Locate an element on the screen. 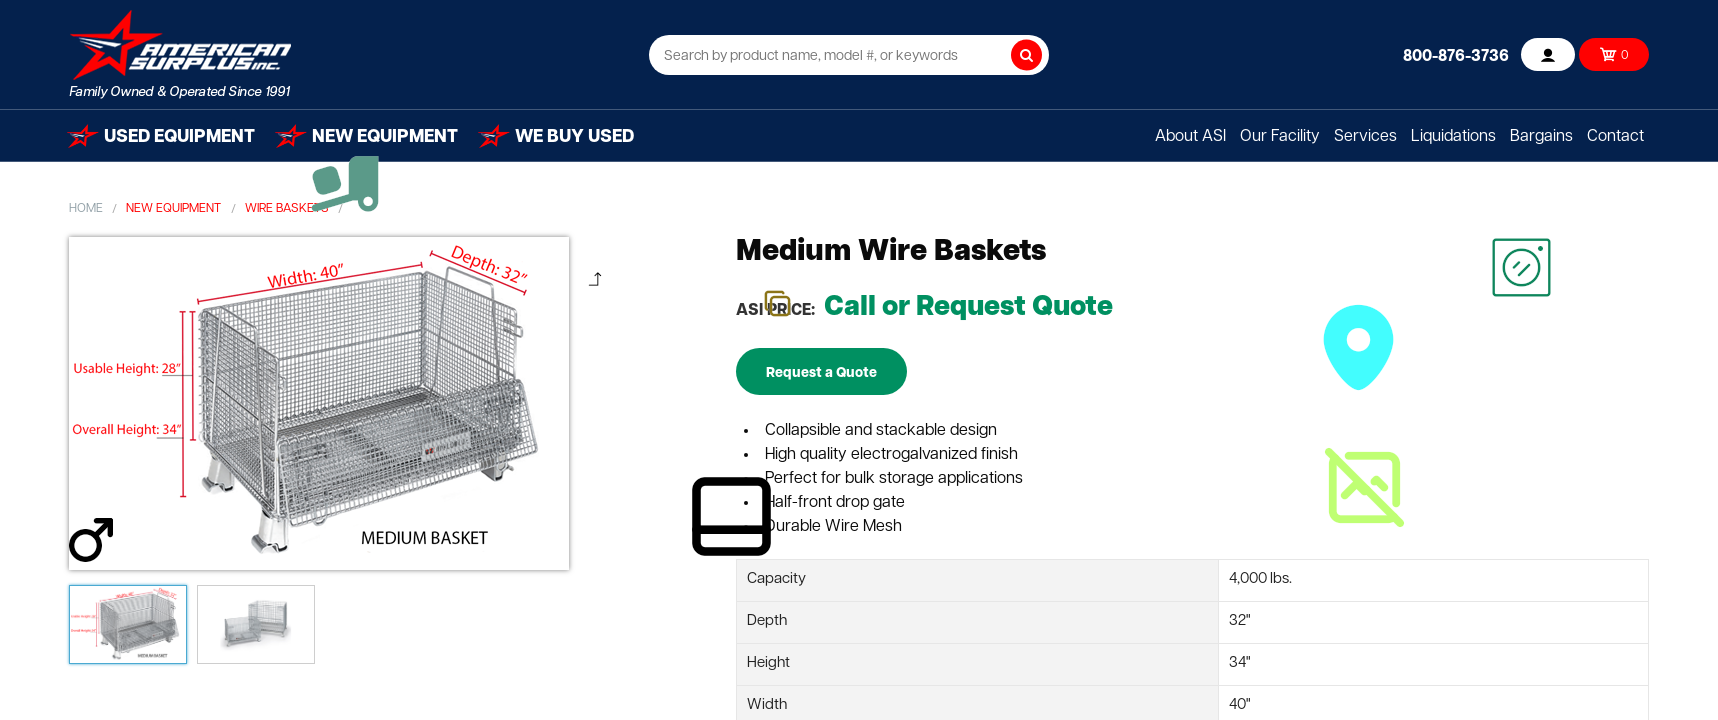 This screenshot has height=720, width=1718. copy to clipboard is located at coordinates (777, 303).